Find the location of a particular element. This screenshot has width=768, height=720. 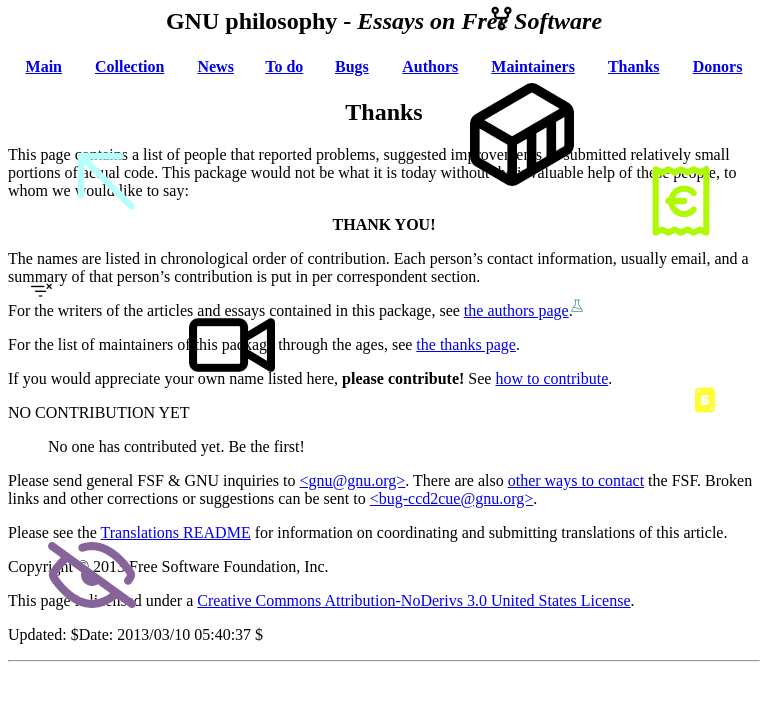

fork this repository is located at coordinates (501, 18).